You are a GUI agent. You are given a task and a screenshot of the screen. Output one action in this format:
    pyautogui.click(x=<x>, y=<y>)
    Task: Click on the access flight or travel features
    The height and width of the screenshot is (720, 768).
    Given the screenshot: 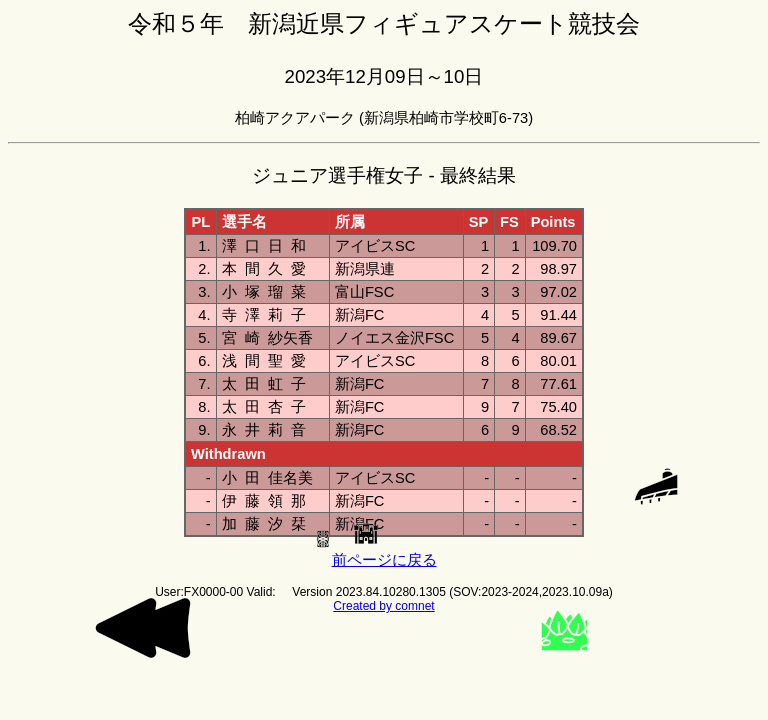 What is the action you would take?
    pyautogui.click(x=656, y=487)
    